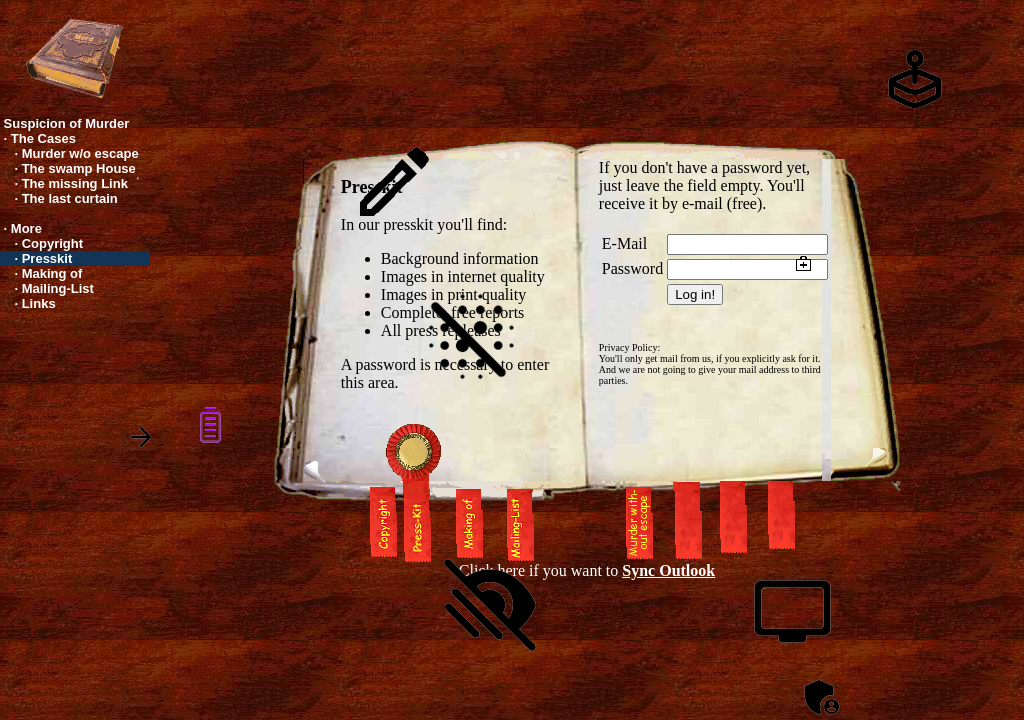  I want to click on indicates low vision or visual impairment accessibility mode, so click(490, 605).